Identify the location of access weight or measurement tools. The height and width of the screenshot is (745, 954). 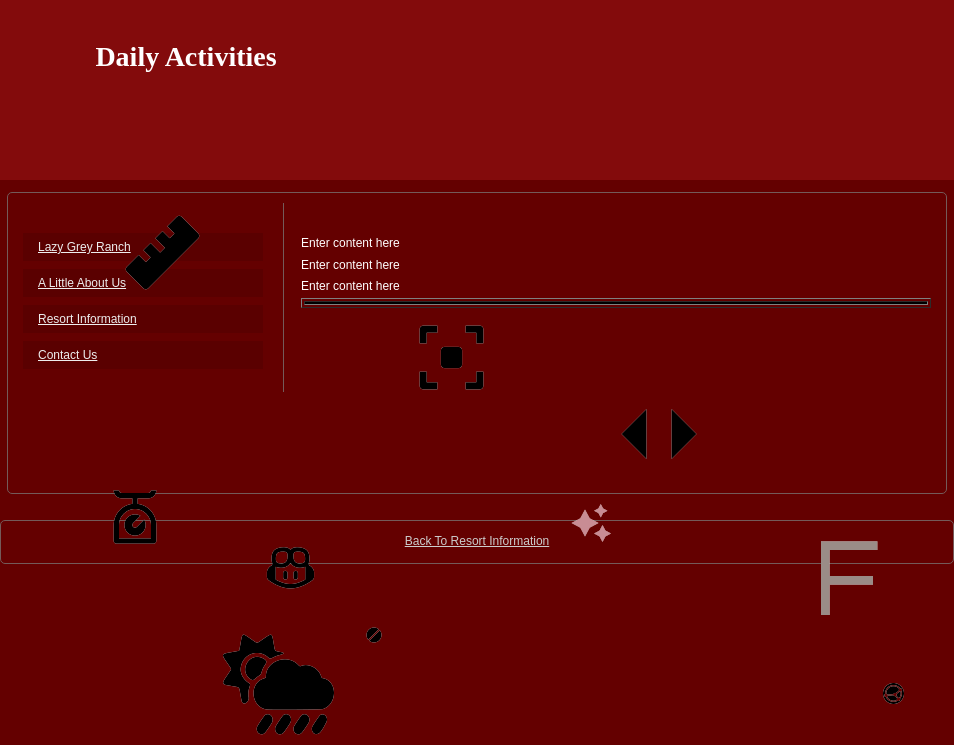
(135, 517).